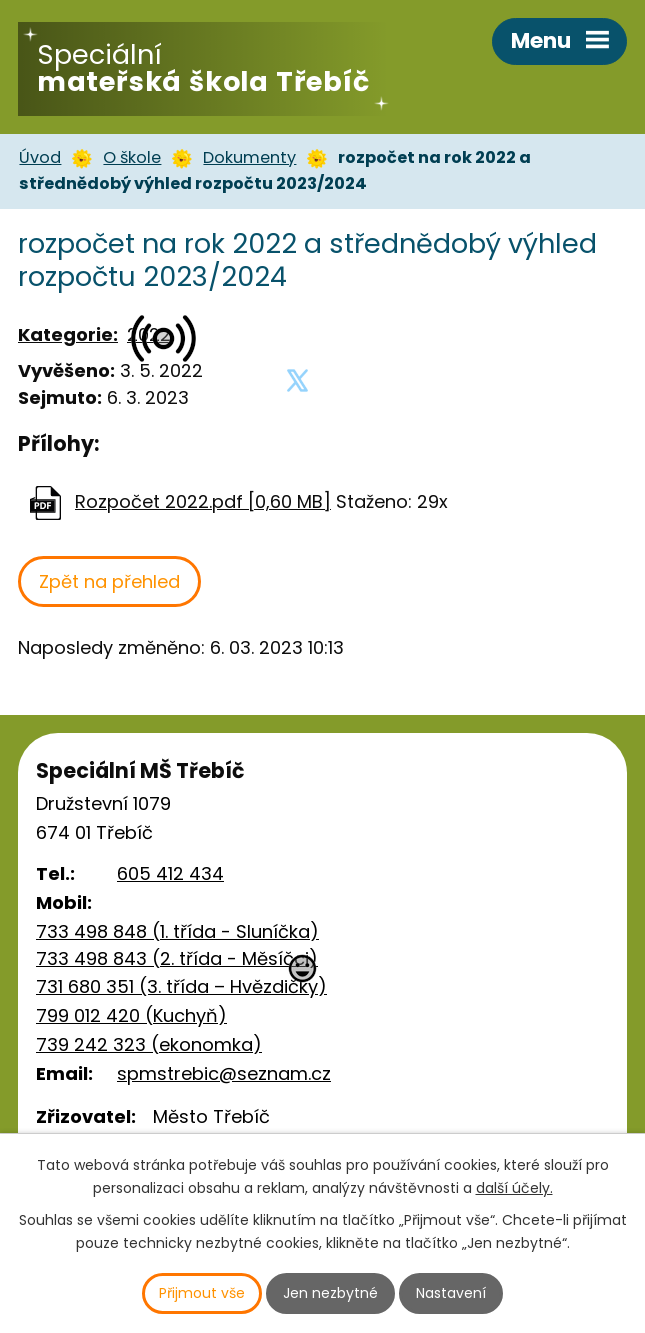 The width and height of the screenshot is (645, 1333). Describe the element at coordinates (302, 968) in the screenshot. I see `add an emoji or reaction` at that location.